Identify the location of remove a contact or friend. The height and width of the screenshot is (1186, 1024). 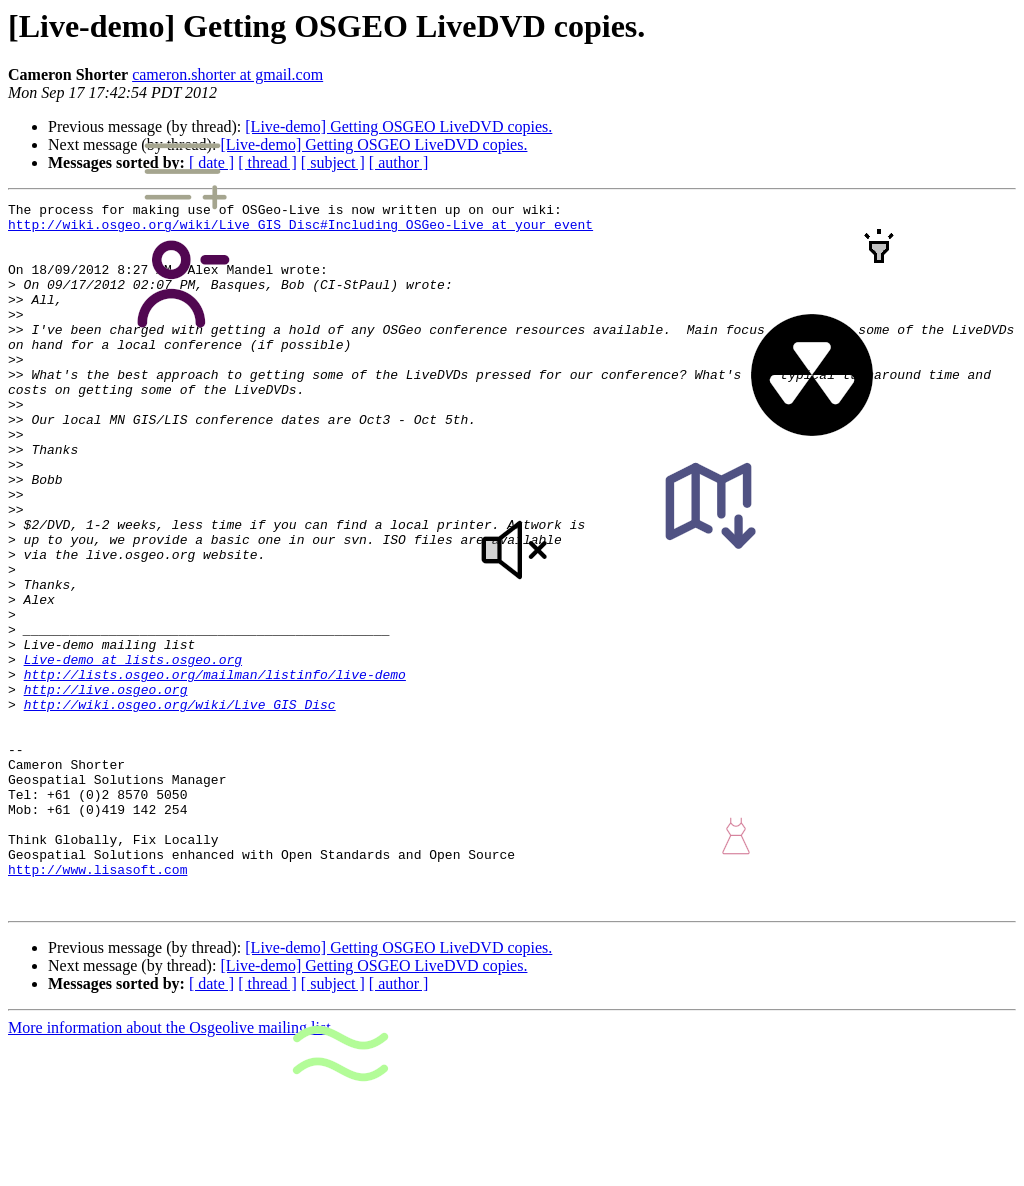
(181, 284).